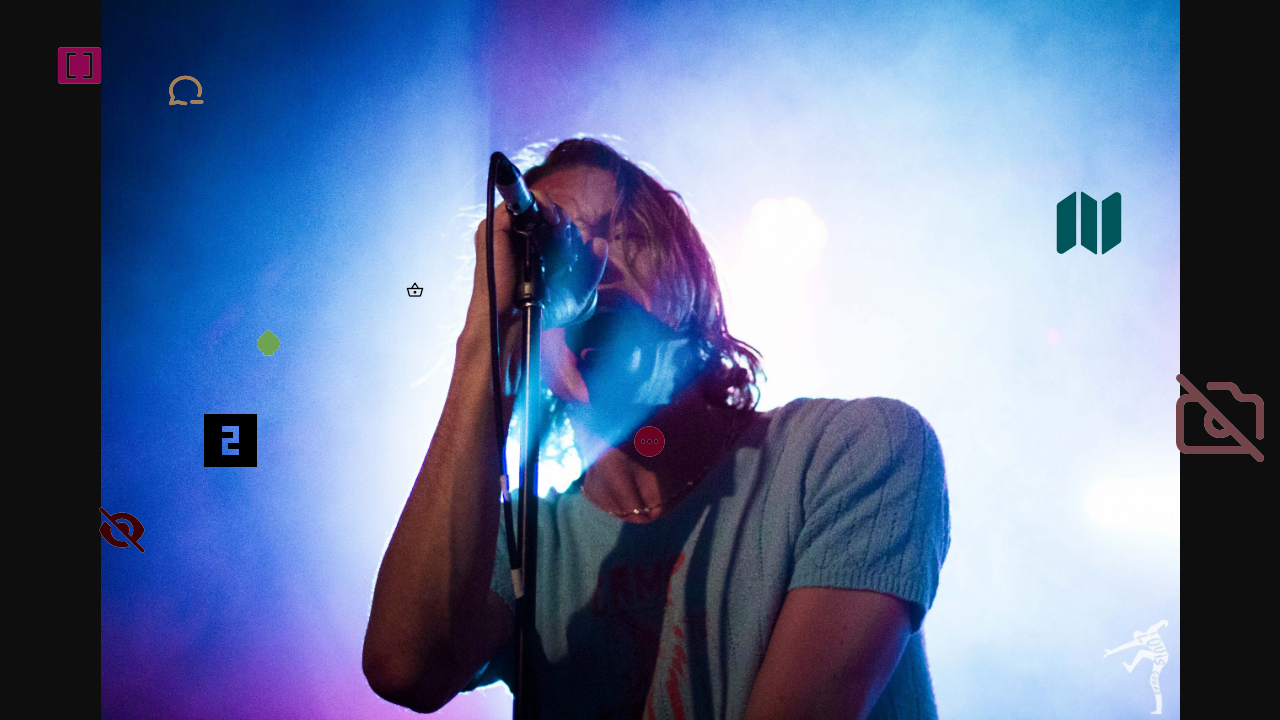 The image size is (1280, 720). What do you see at coordinates (268, 342) in the screenshot?
I see `spade suit symbol for card games` at bounding box center [268, 342].